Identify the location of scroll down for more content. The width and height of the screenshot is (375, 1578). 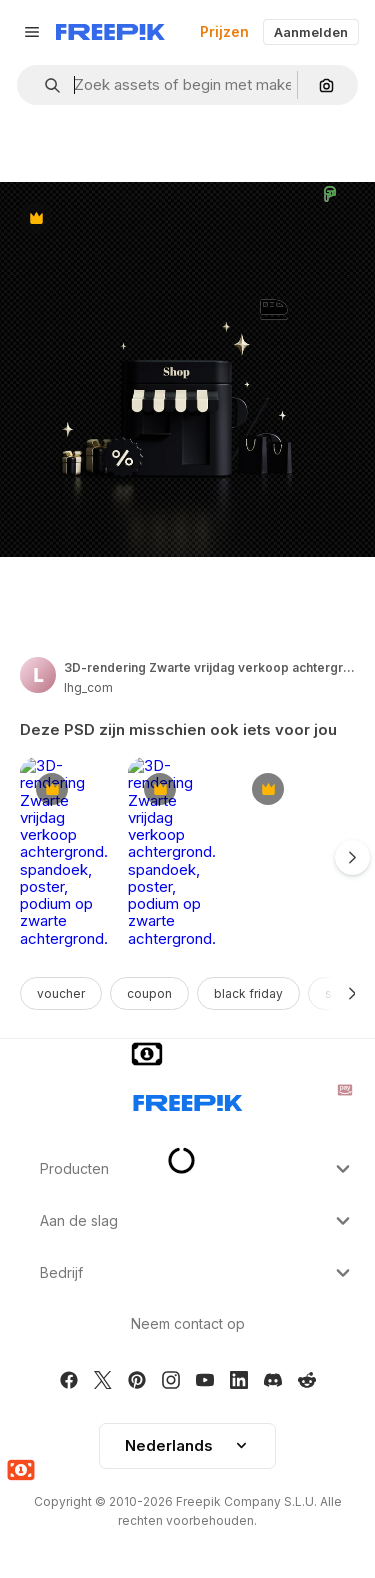
(330, 194).